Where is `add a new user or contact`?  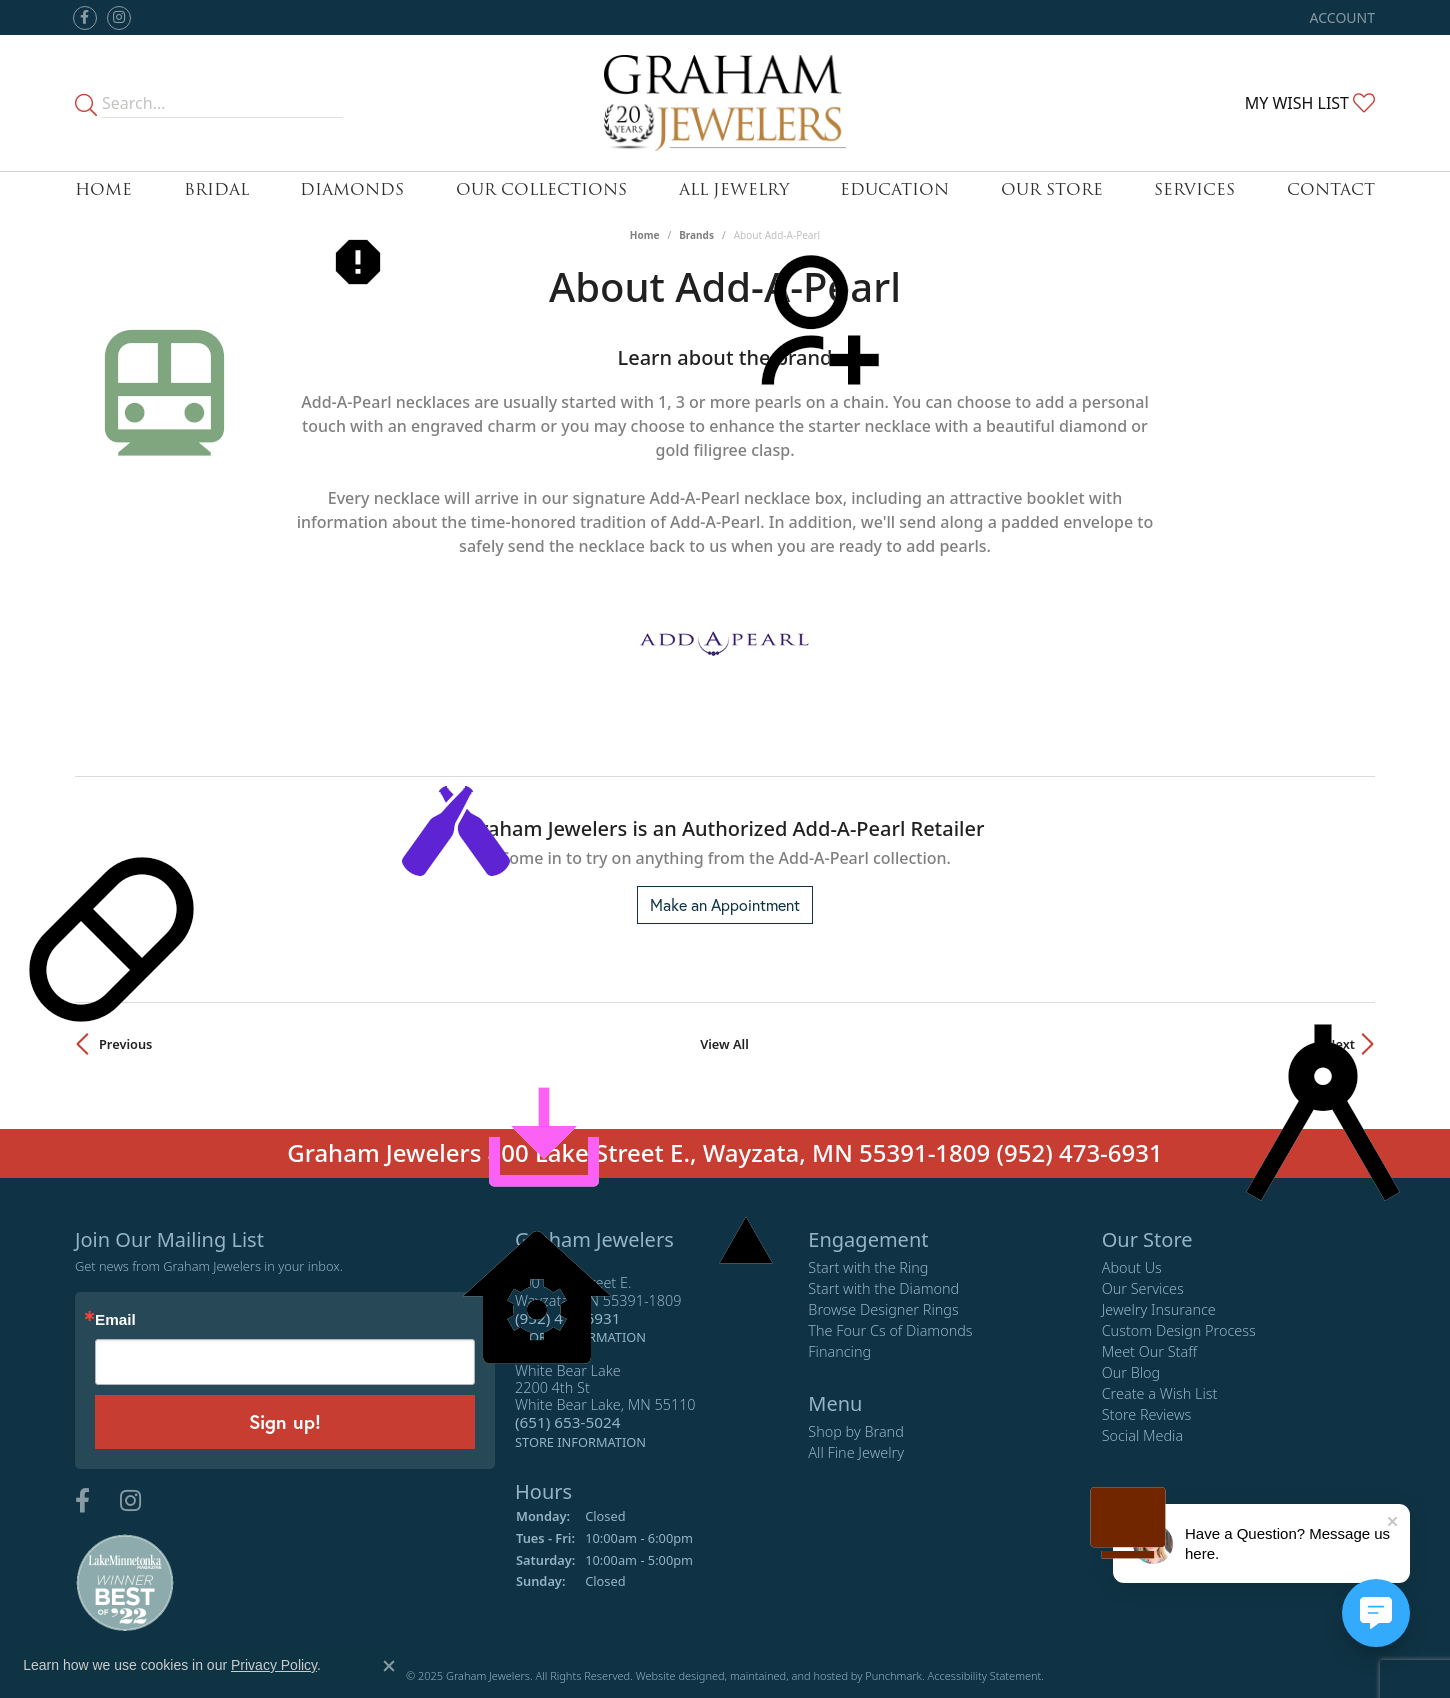 add a new user or contact is located at coordinates (811, 323).